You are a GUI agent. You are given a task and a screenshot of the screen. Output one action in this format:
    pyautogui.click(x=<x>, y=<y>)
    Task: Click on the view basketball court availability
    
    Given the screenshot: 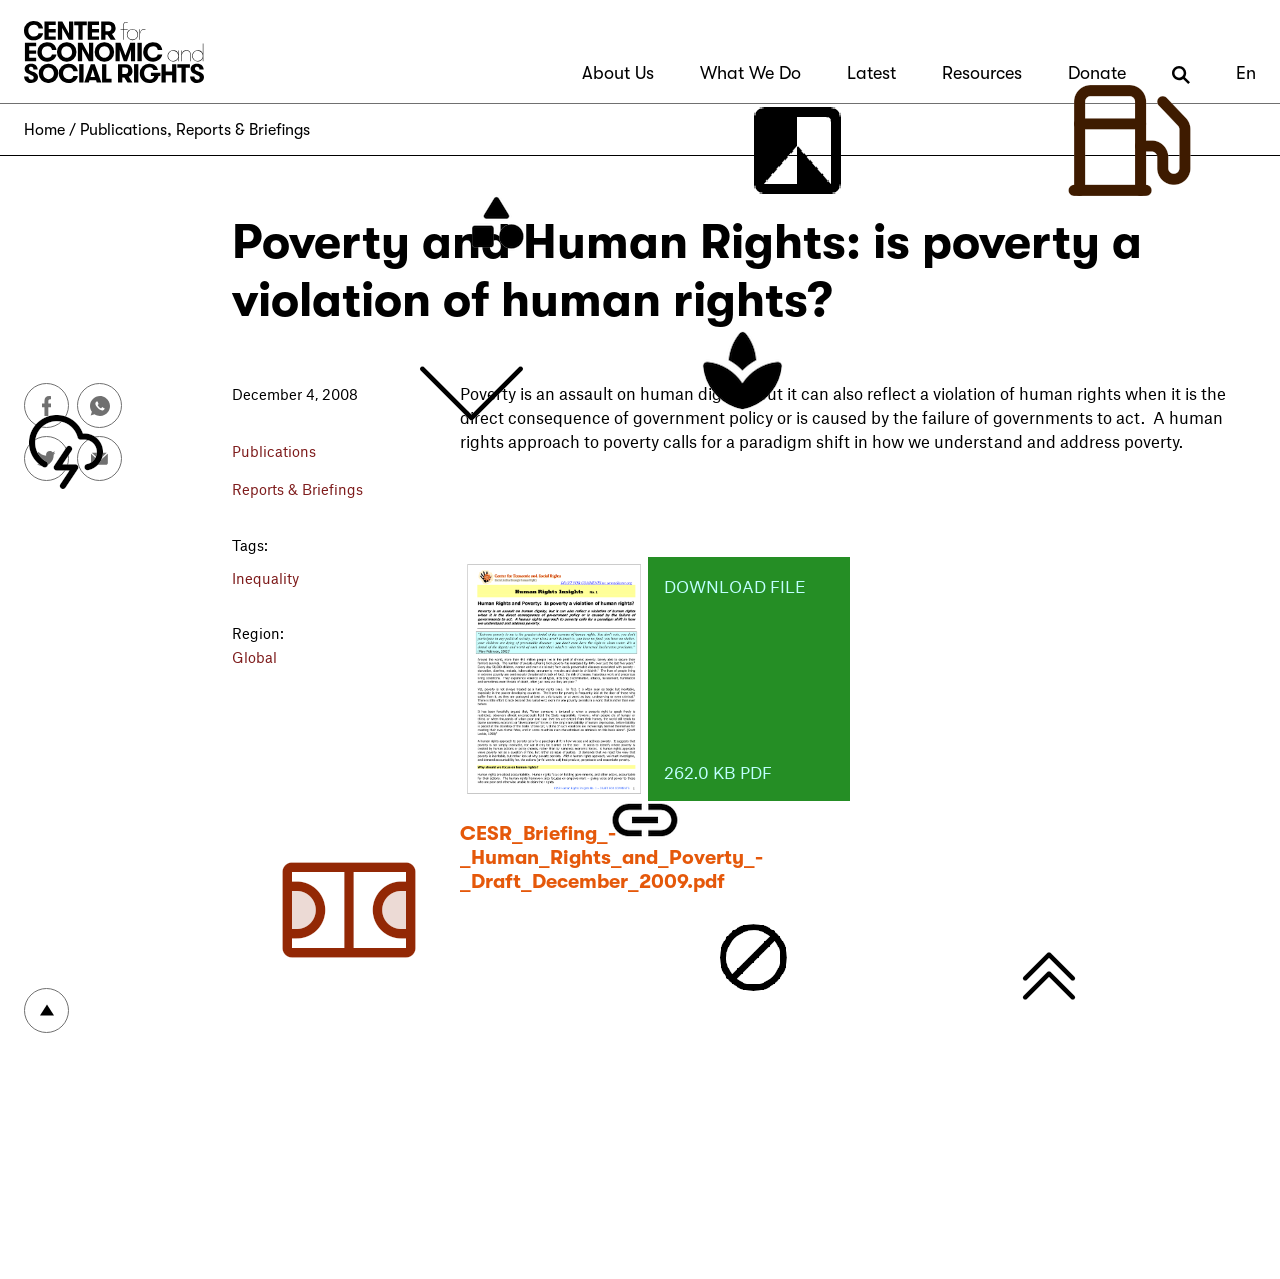 What is the action you would take?
    pyautogui.click(x=349, y=910)
    